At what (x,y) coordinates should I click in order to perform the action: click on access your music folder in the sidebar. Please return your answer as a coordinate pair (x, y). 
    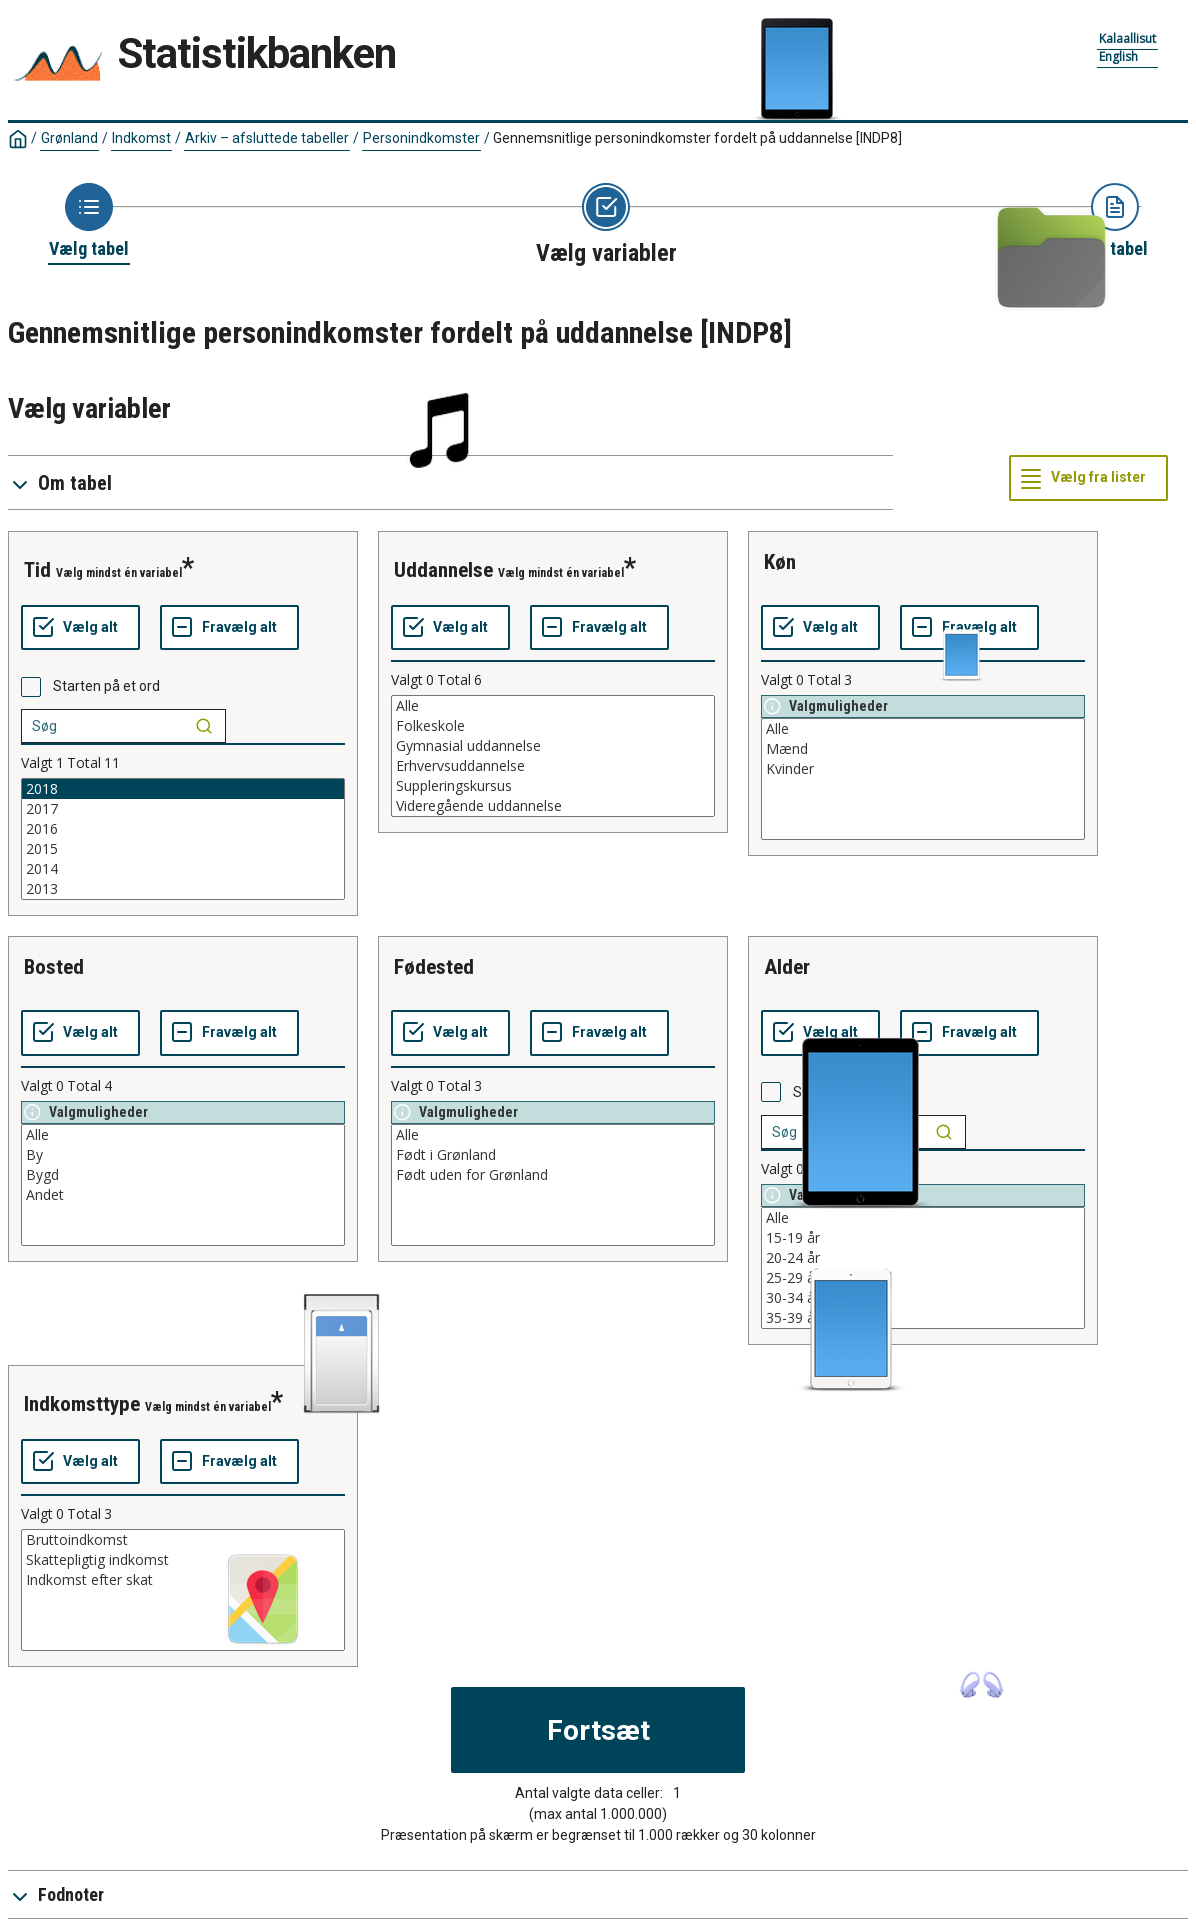
    Looking at the image, I should click on (441, 430).